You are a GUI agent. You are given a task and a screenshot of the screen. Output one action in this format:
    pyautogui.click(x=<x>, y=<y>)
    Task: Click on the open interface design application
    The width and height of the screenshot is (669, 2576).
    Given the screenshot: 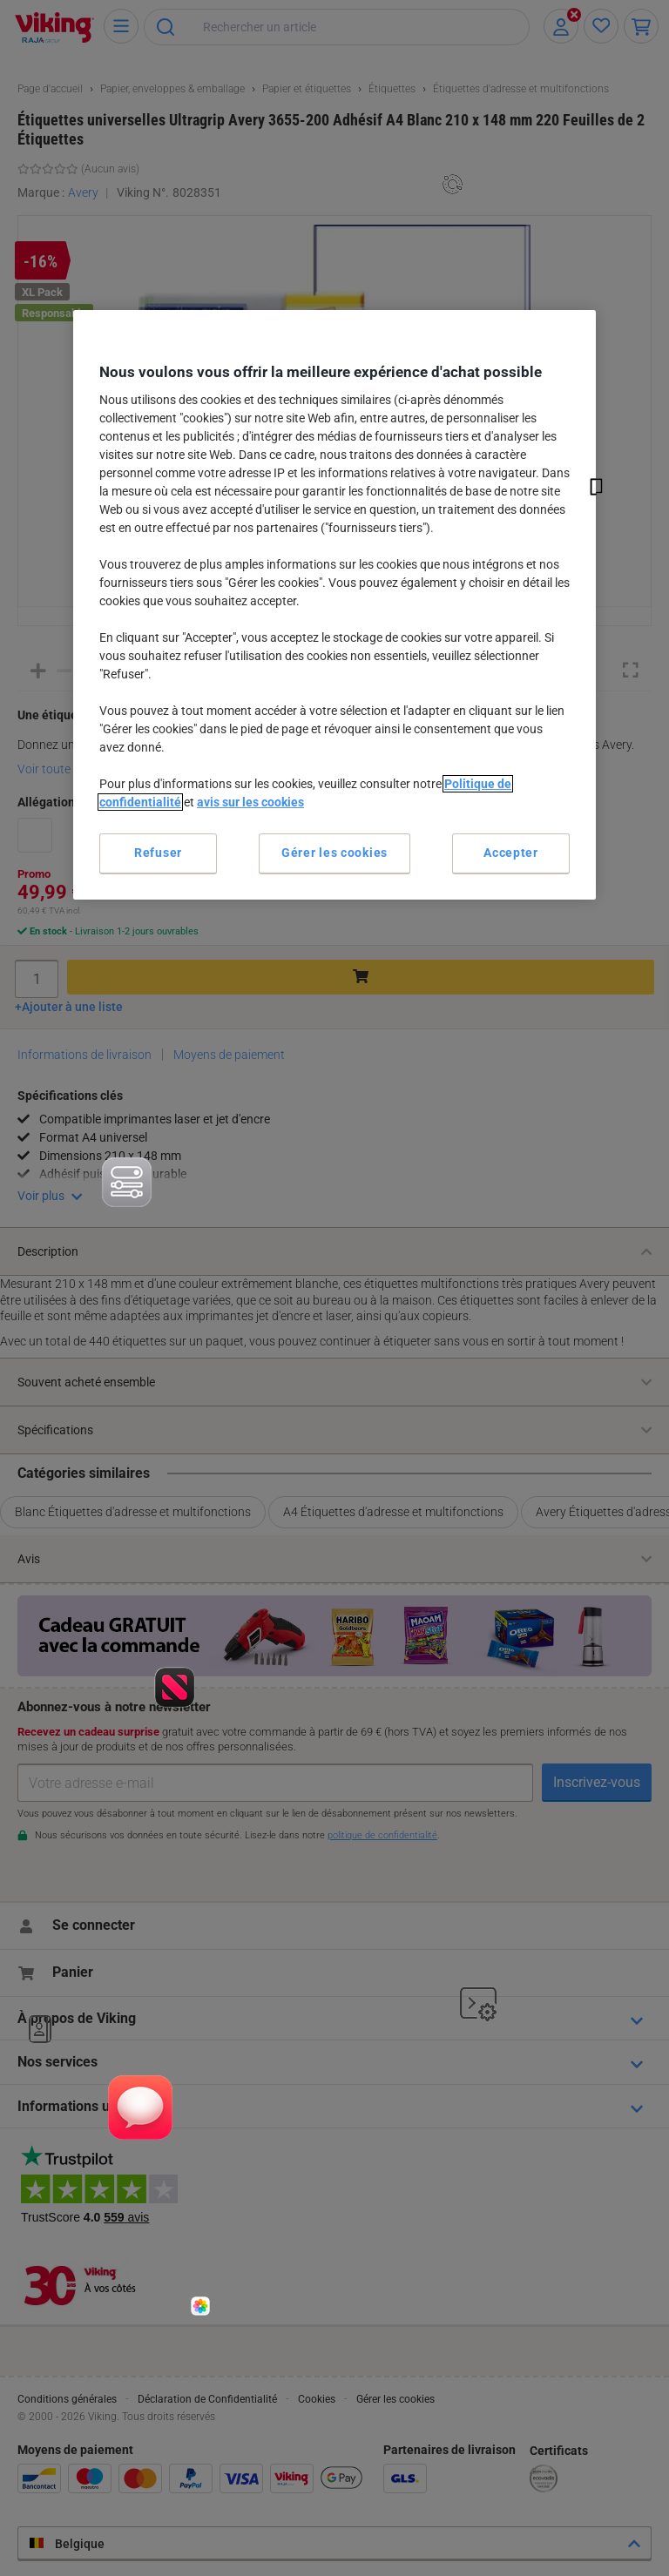 What is the action you would take?
    pyautogui.click(x=126, y=1182)
    